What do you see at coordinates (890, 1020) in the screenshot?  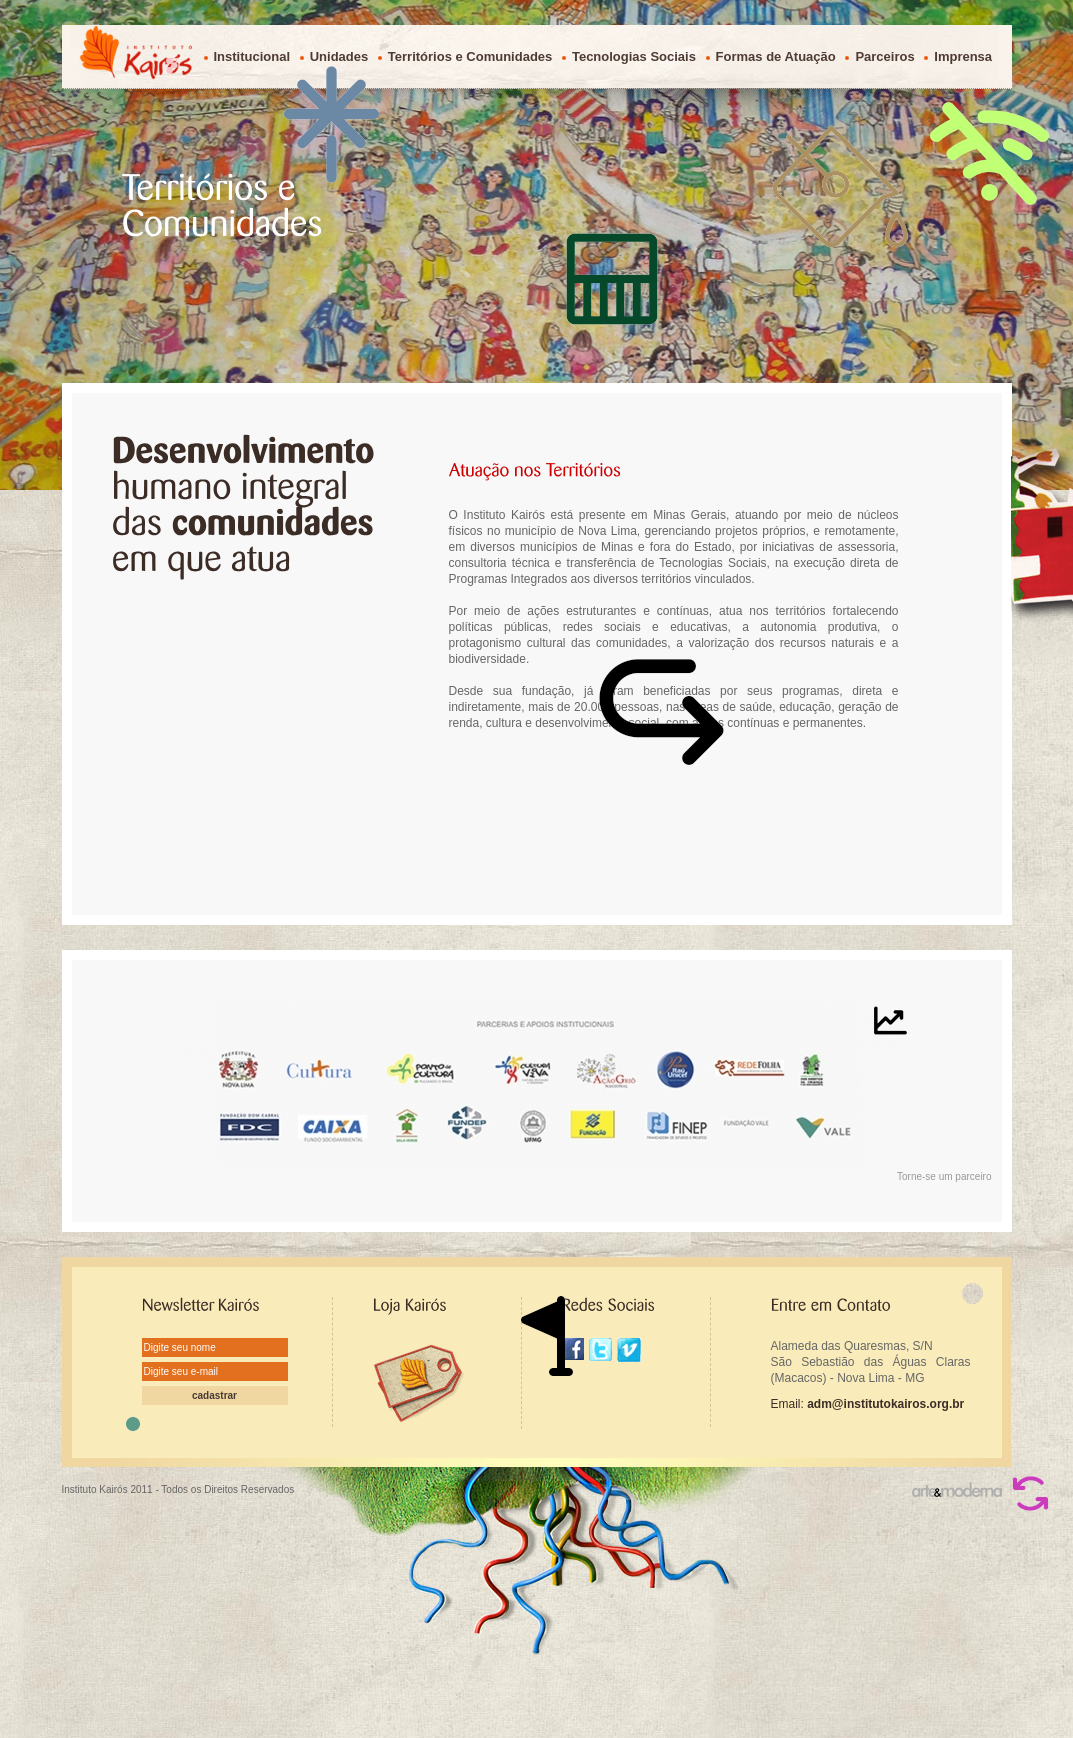 I see `view analytics or performance metrics` at bounding box center [890, 1020].